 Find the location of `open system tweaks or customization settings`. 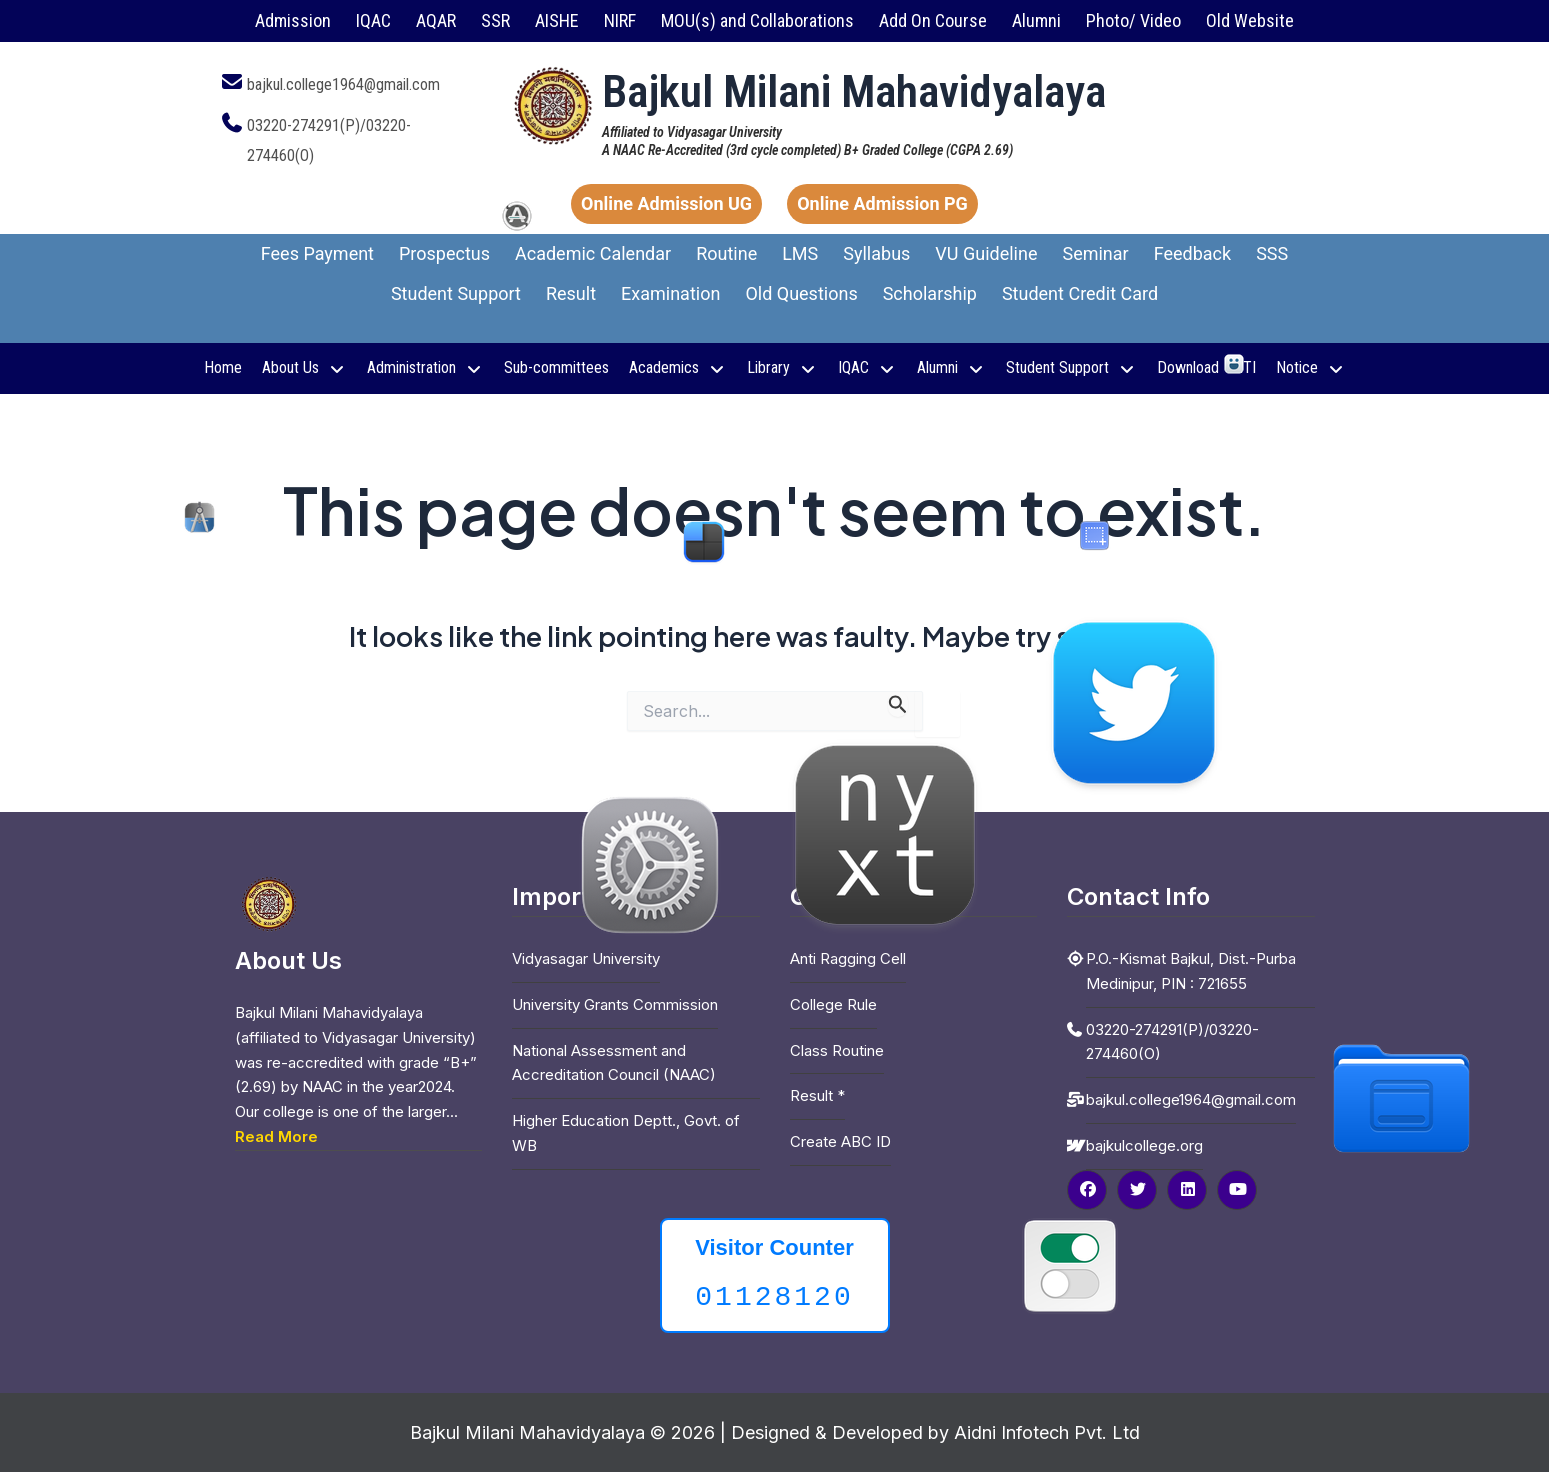

open system tweaks or customization settings is located at coordinates (1070, 1266).